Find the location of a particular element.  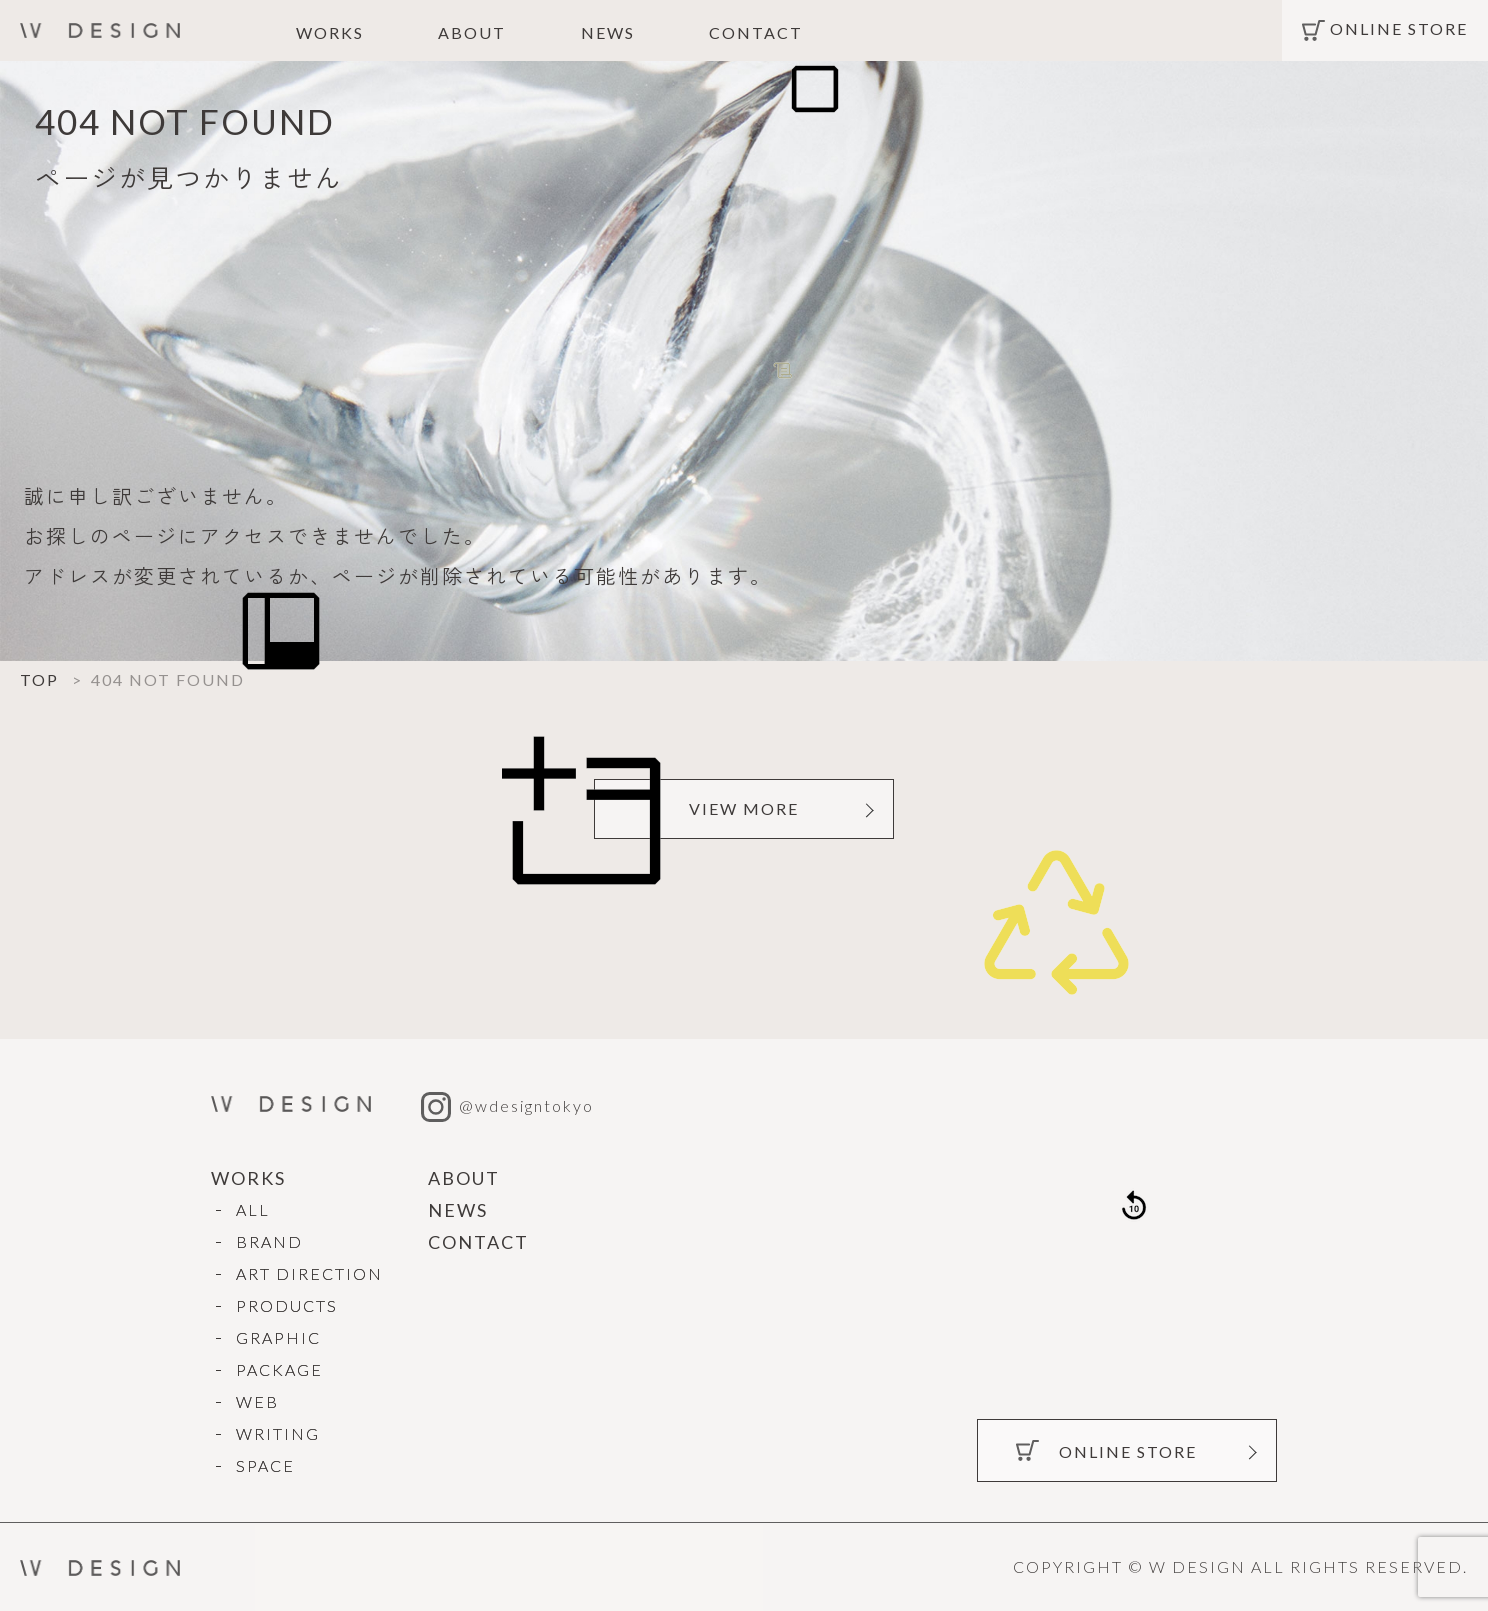

view terms and conditions or legal document is located at coordinates (783, 370).